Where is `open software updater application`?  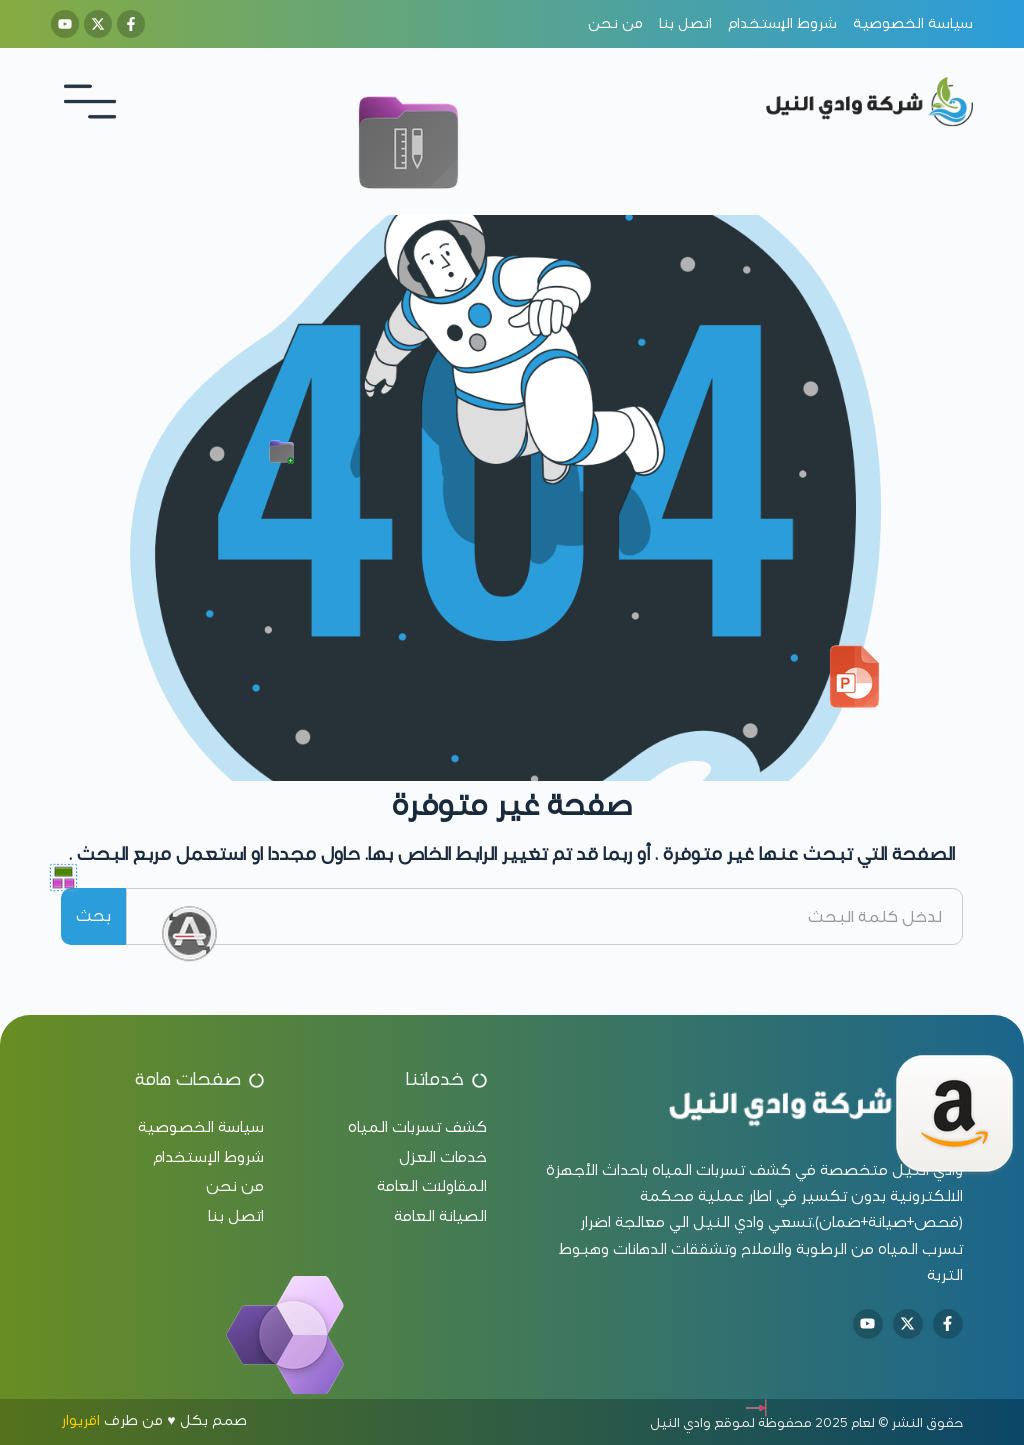
open software updater application is located at coordinates (189, 933).